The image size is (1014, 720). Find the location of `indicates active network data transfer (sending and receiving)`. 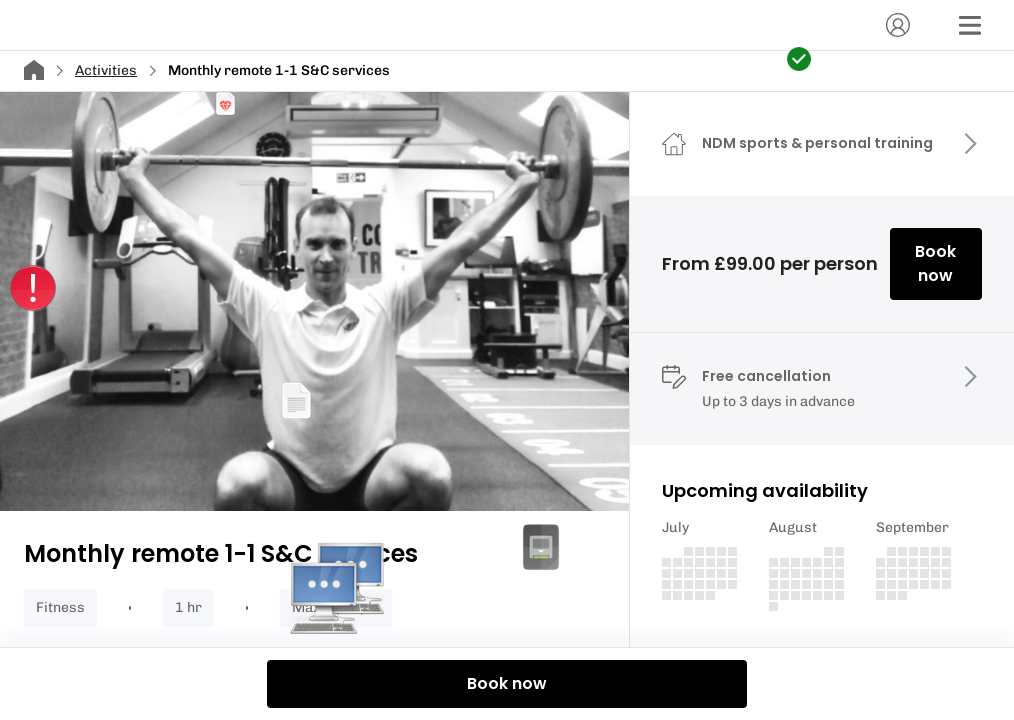

indicates active network data transfer (sending and receiving) is located at coordinates (336, 588).